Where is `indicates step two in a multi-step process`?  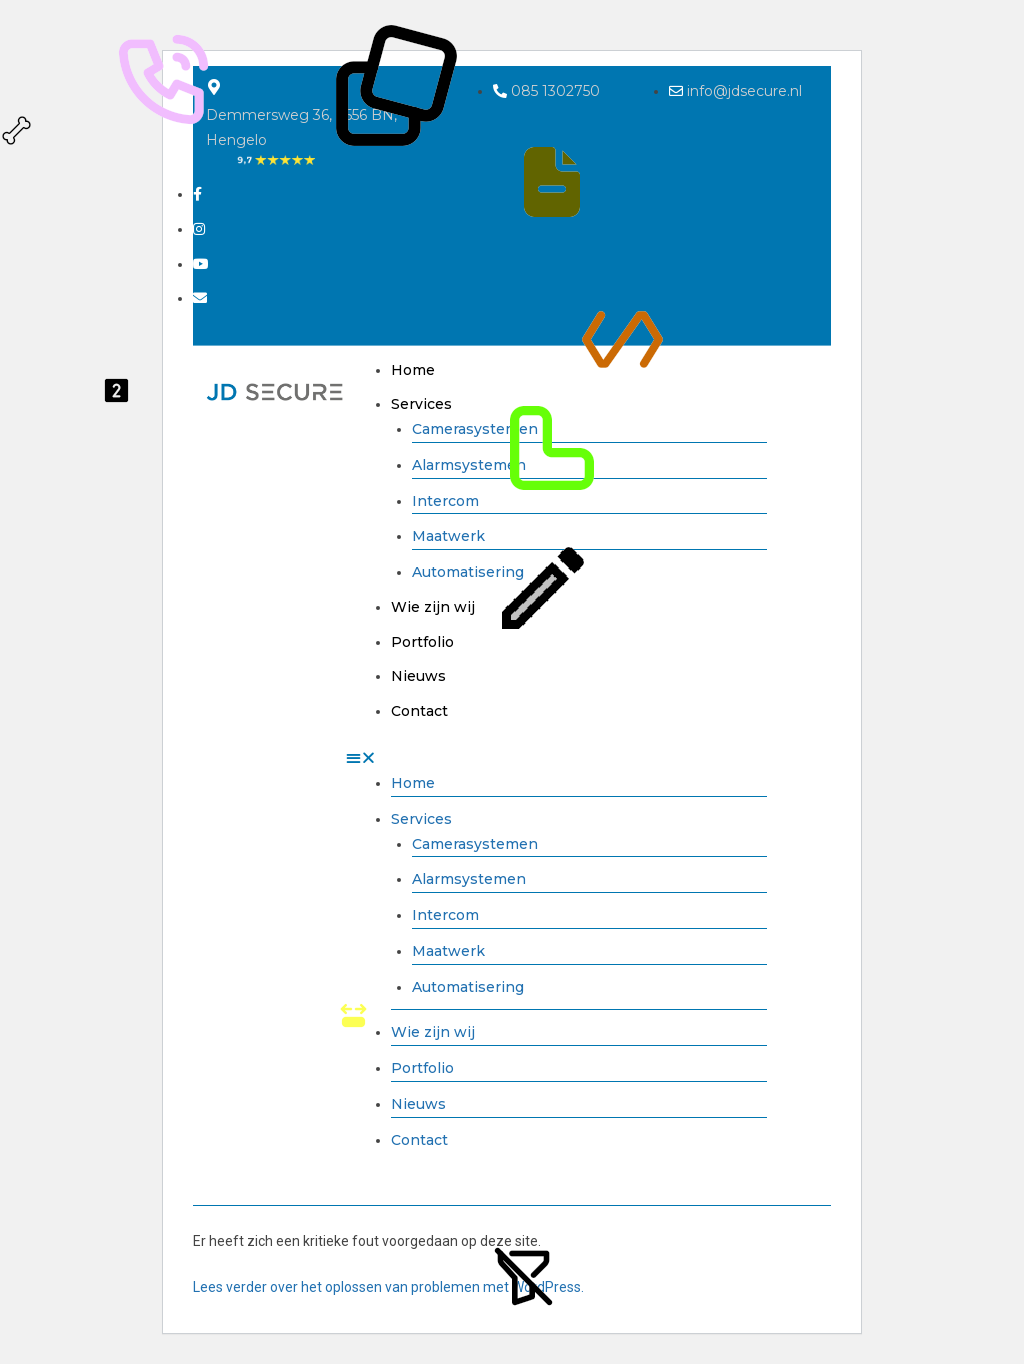 indicates step two in a multi-step process is located at coordinates (116, 390).